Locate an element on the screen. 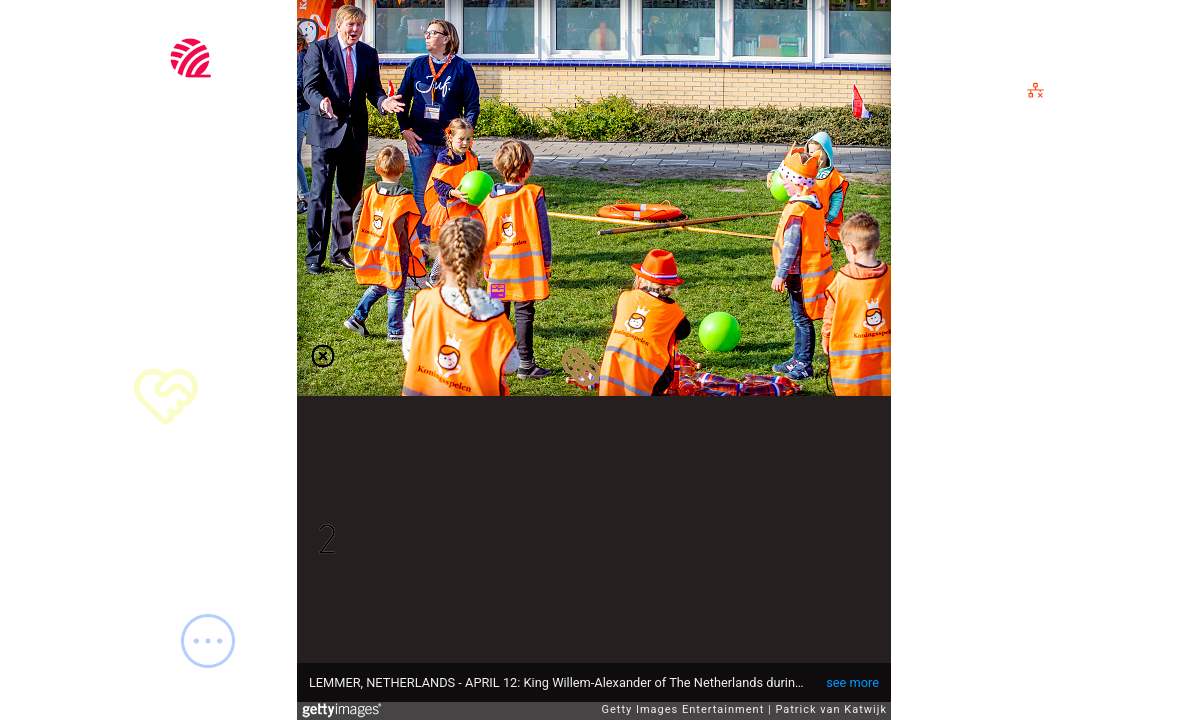 This screenshot has height=720, width=1188. network connection error or failure is located at coordinates (1035, 90).